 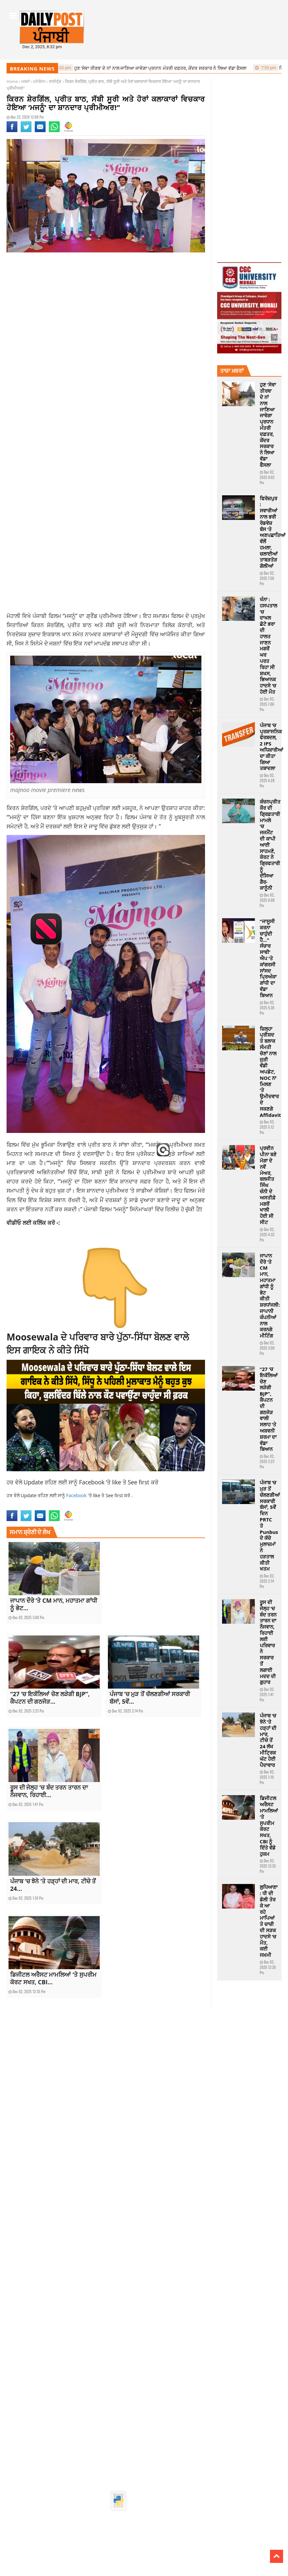 I want to click on python bytecode file (.pyc), so click(x=118, y=2501).